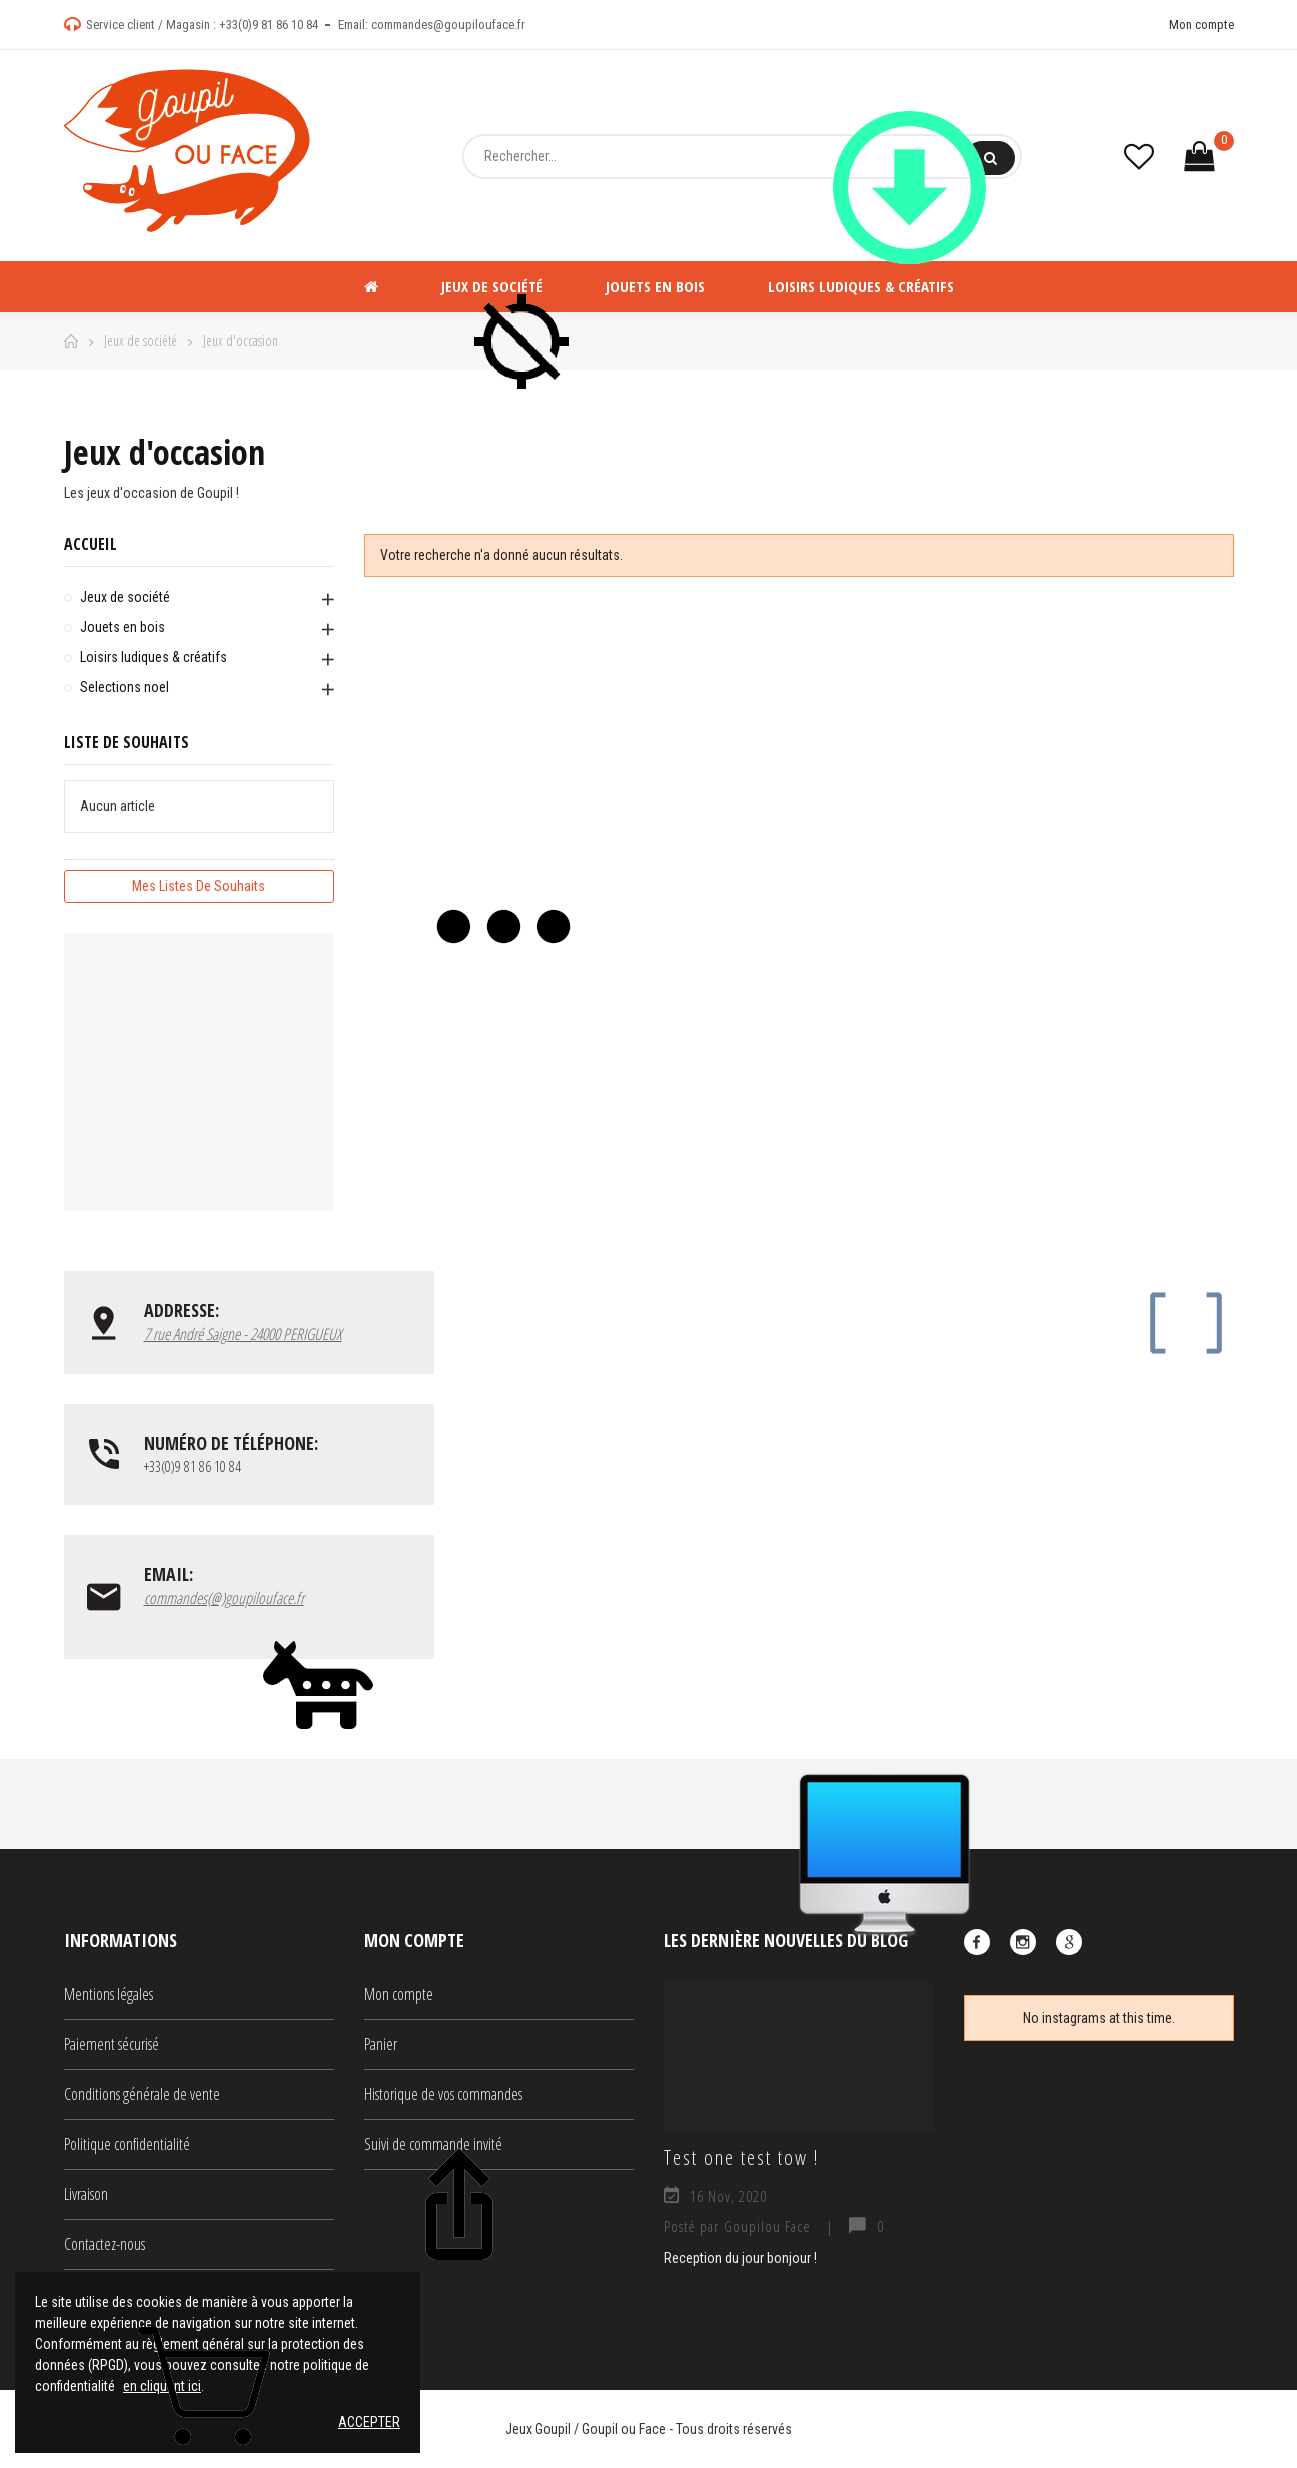  What do you see at coordinates (521, 341) in the screenshot?
I see `location services are disabled` at bounding box center [521, 341].